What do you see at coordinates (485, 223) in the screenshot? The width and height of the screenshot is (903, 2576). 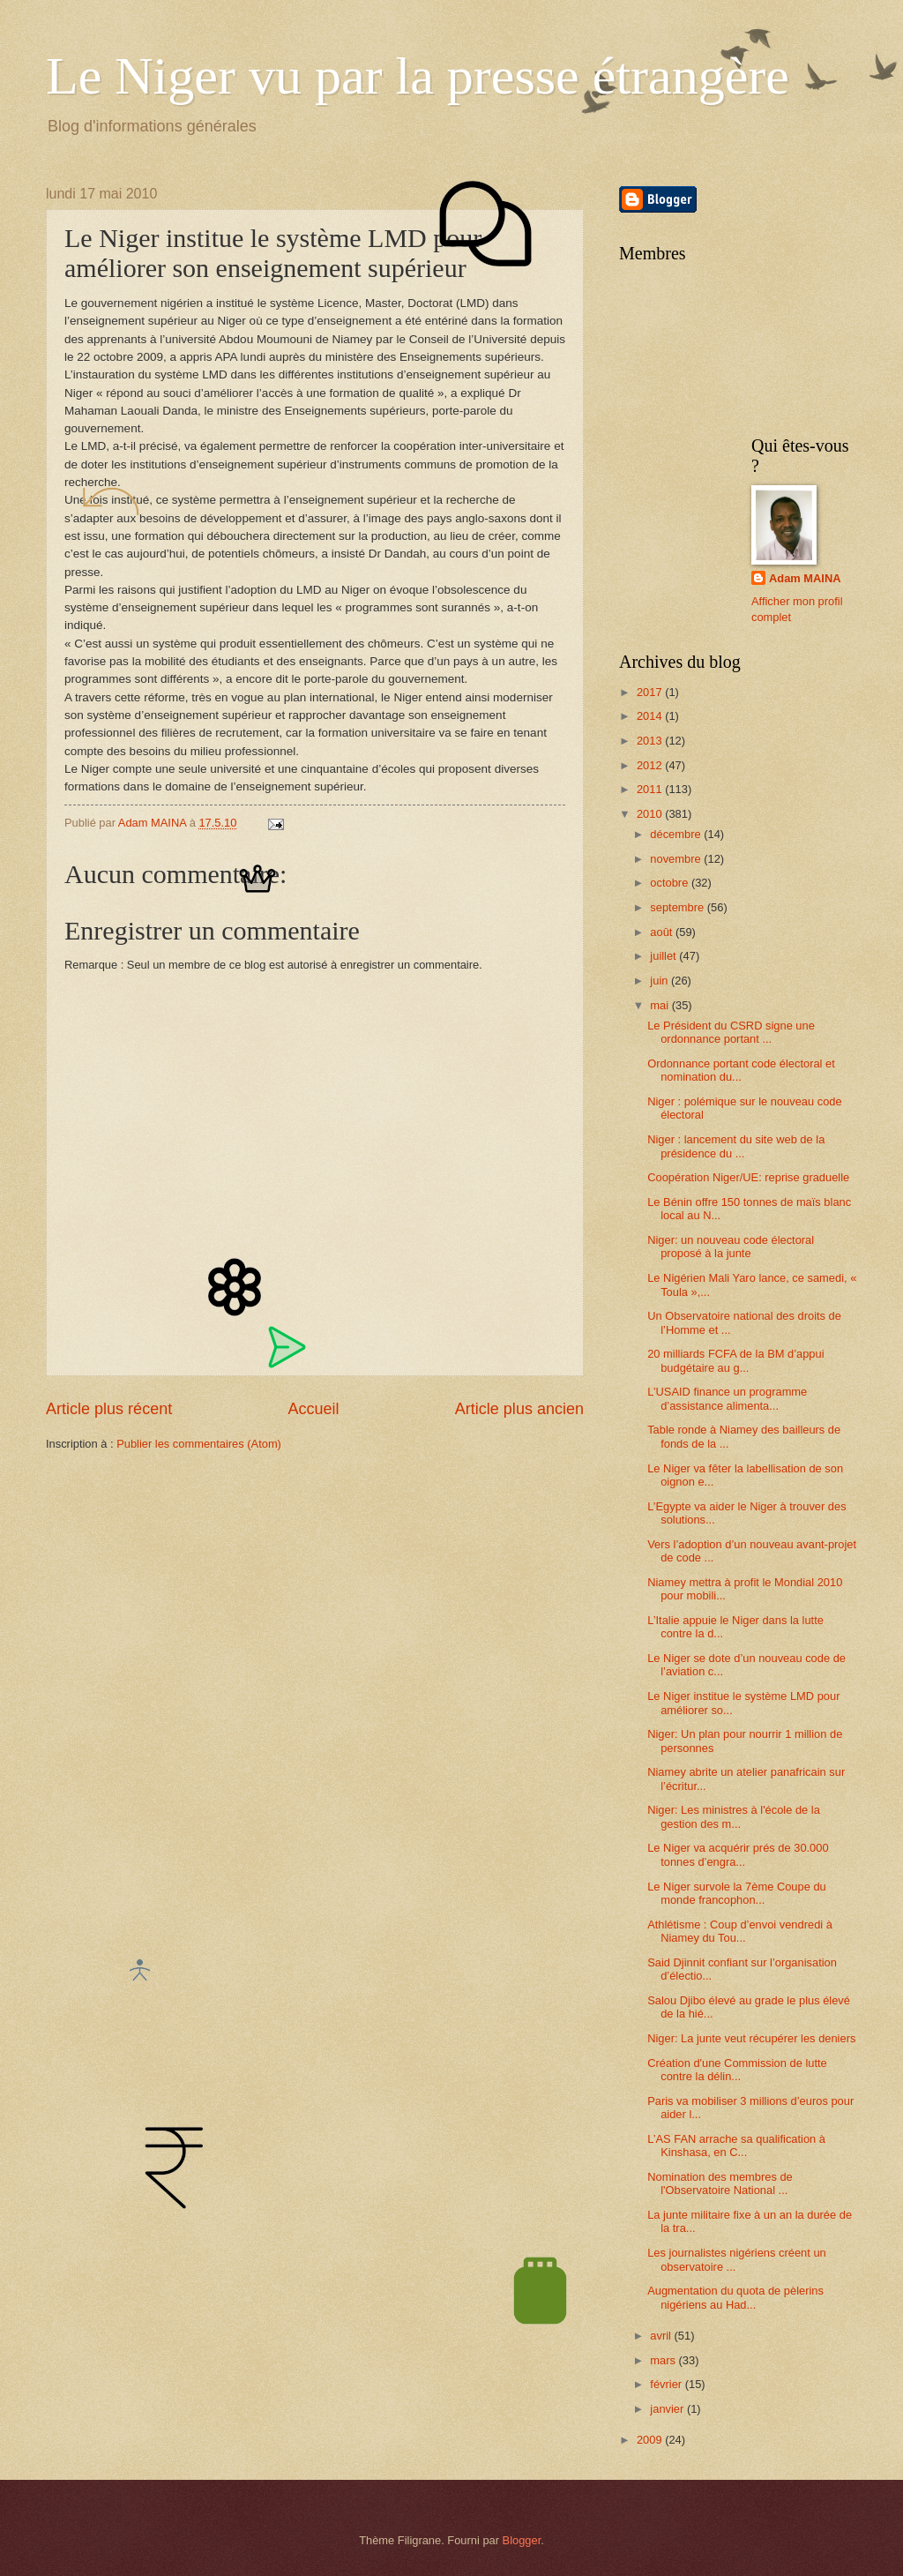 I see `open chat or messaging` at bounding box center [485, 223].